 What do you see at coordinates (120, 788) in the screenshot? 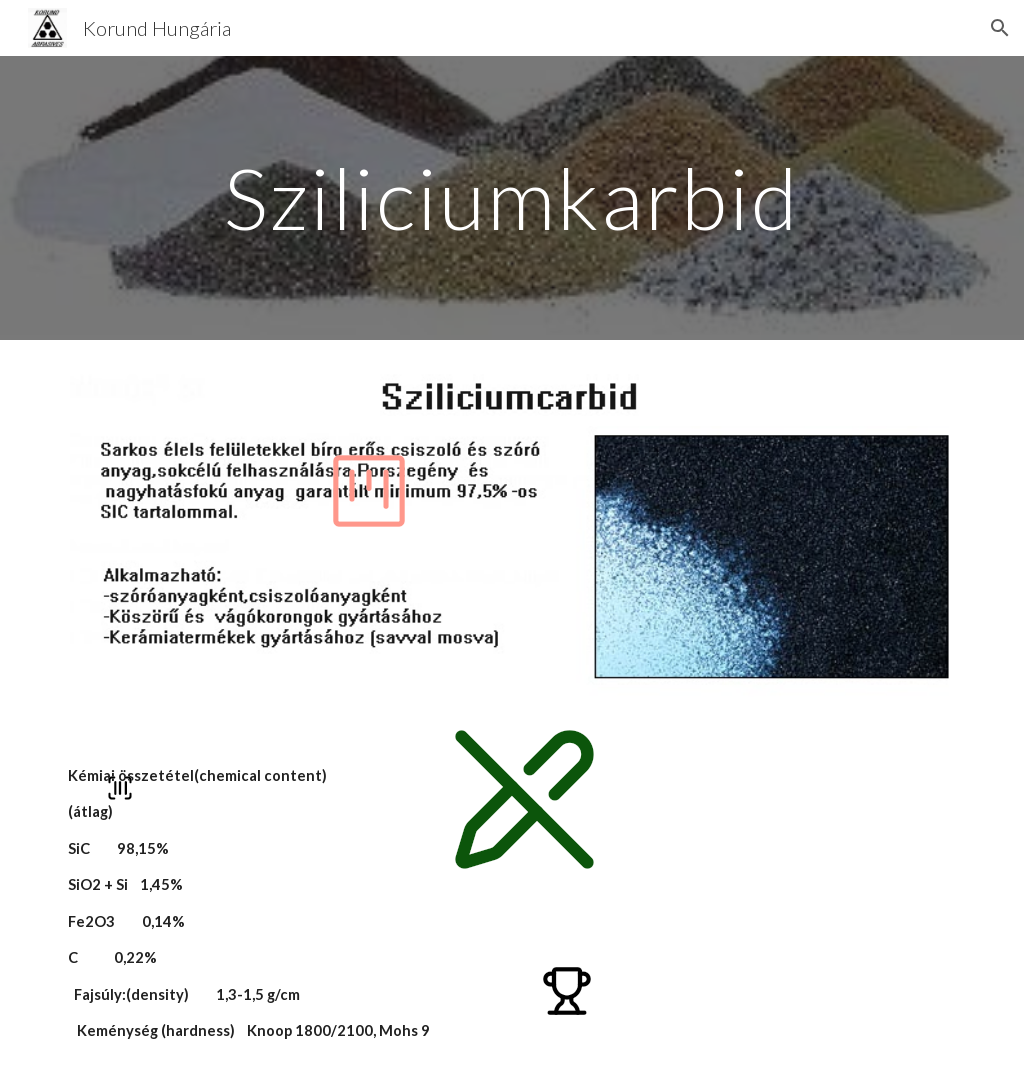
I see `scan a barcode` at bounding box center [120, 788].